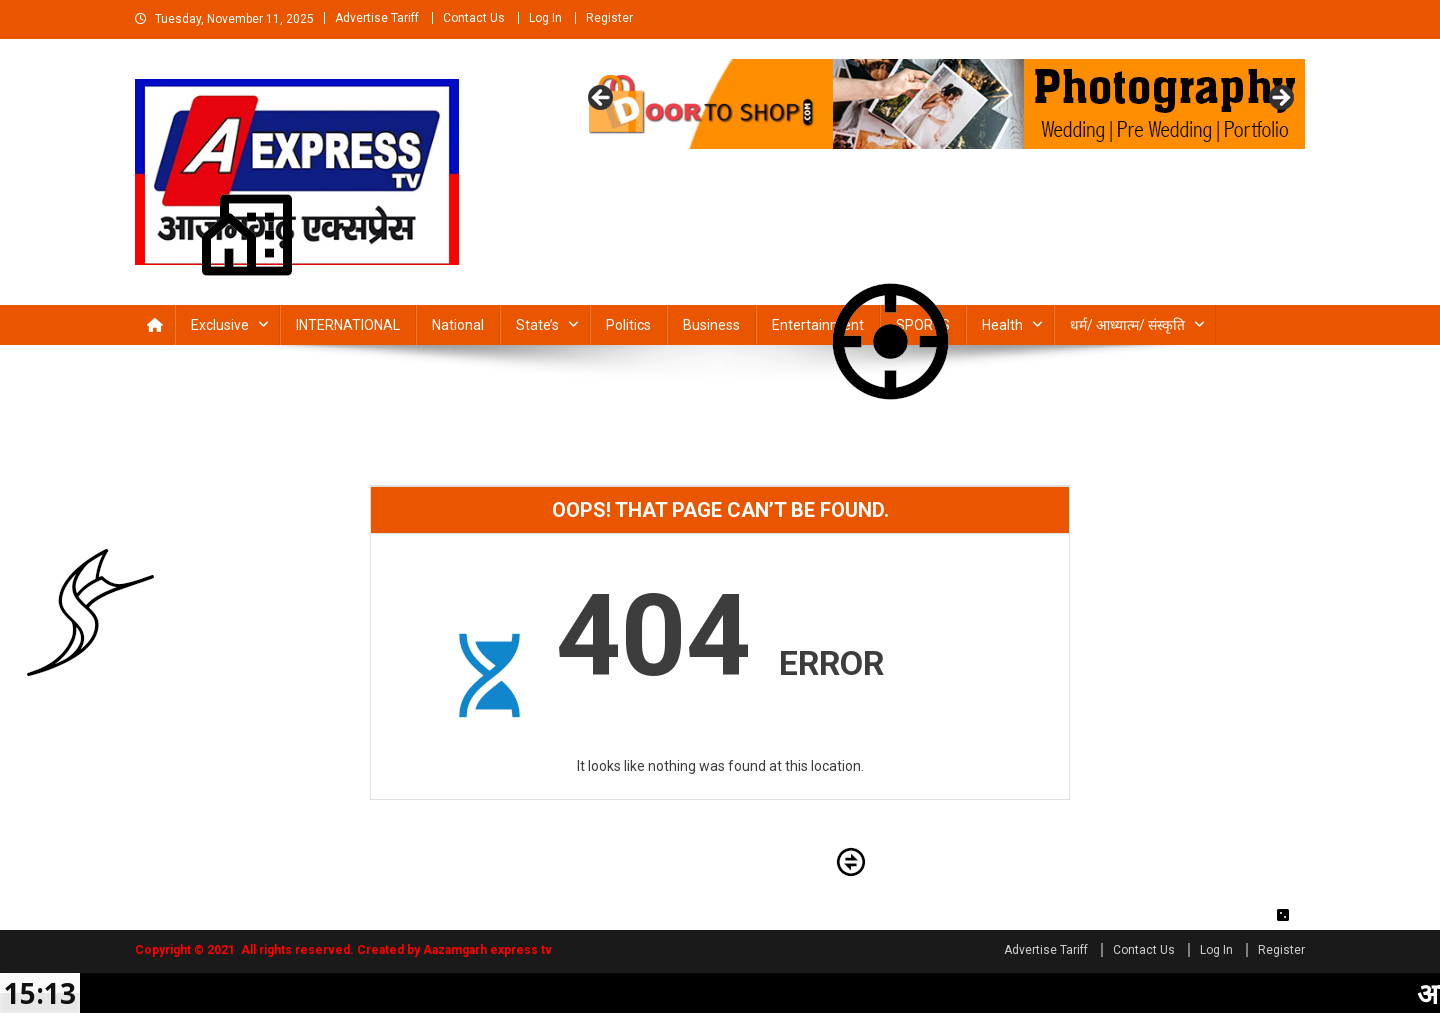 This screenshot has width=1440, height=1013. What do you see at coordinates (489, 675) in the screenshot?
I see `access genetic or DNA-related information` at bounding box center [489, 675].